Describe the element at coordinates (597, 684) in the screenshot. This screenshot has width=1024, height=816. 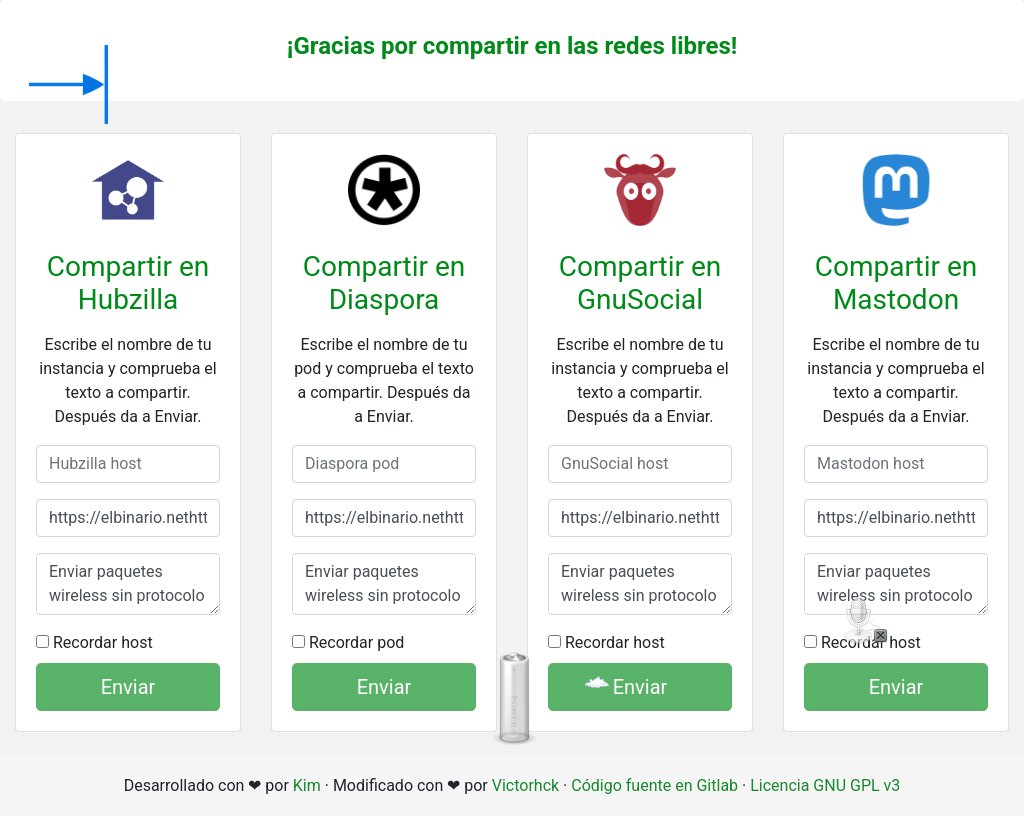
I see `indicates overcast or cloudy weather conditions` at that location.